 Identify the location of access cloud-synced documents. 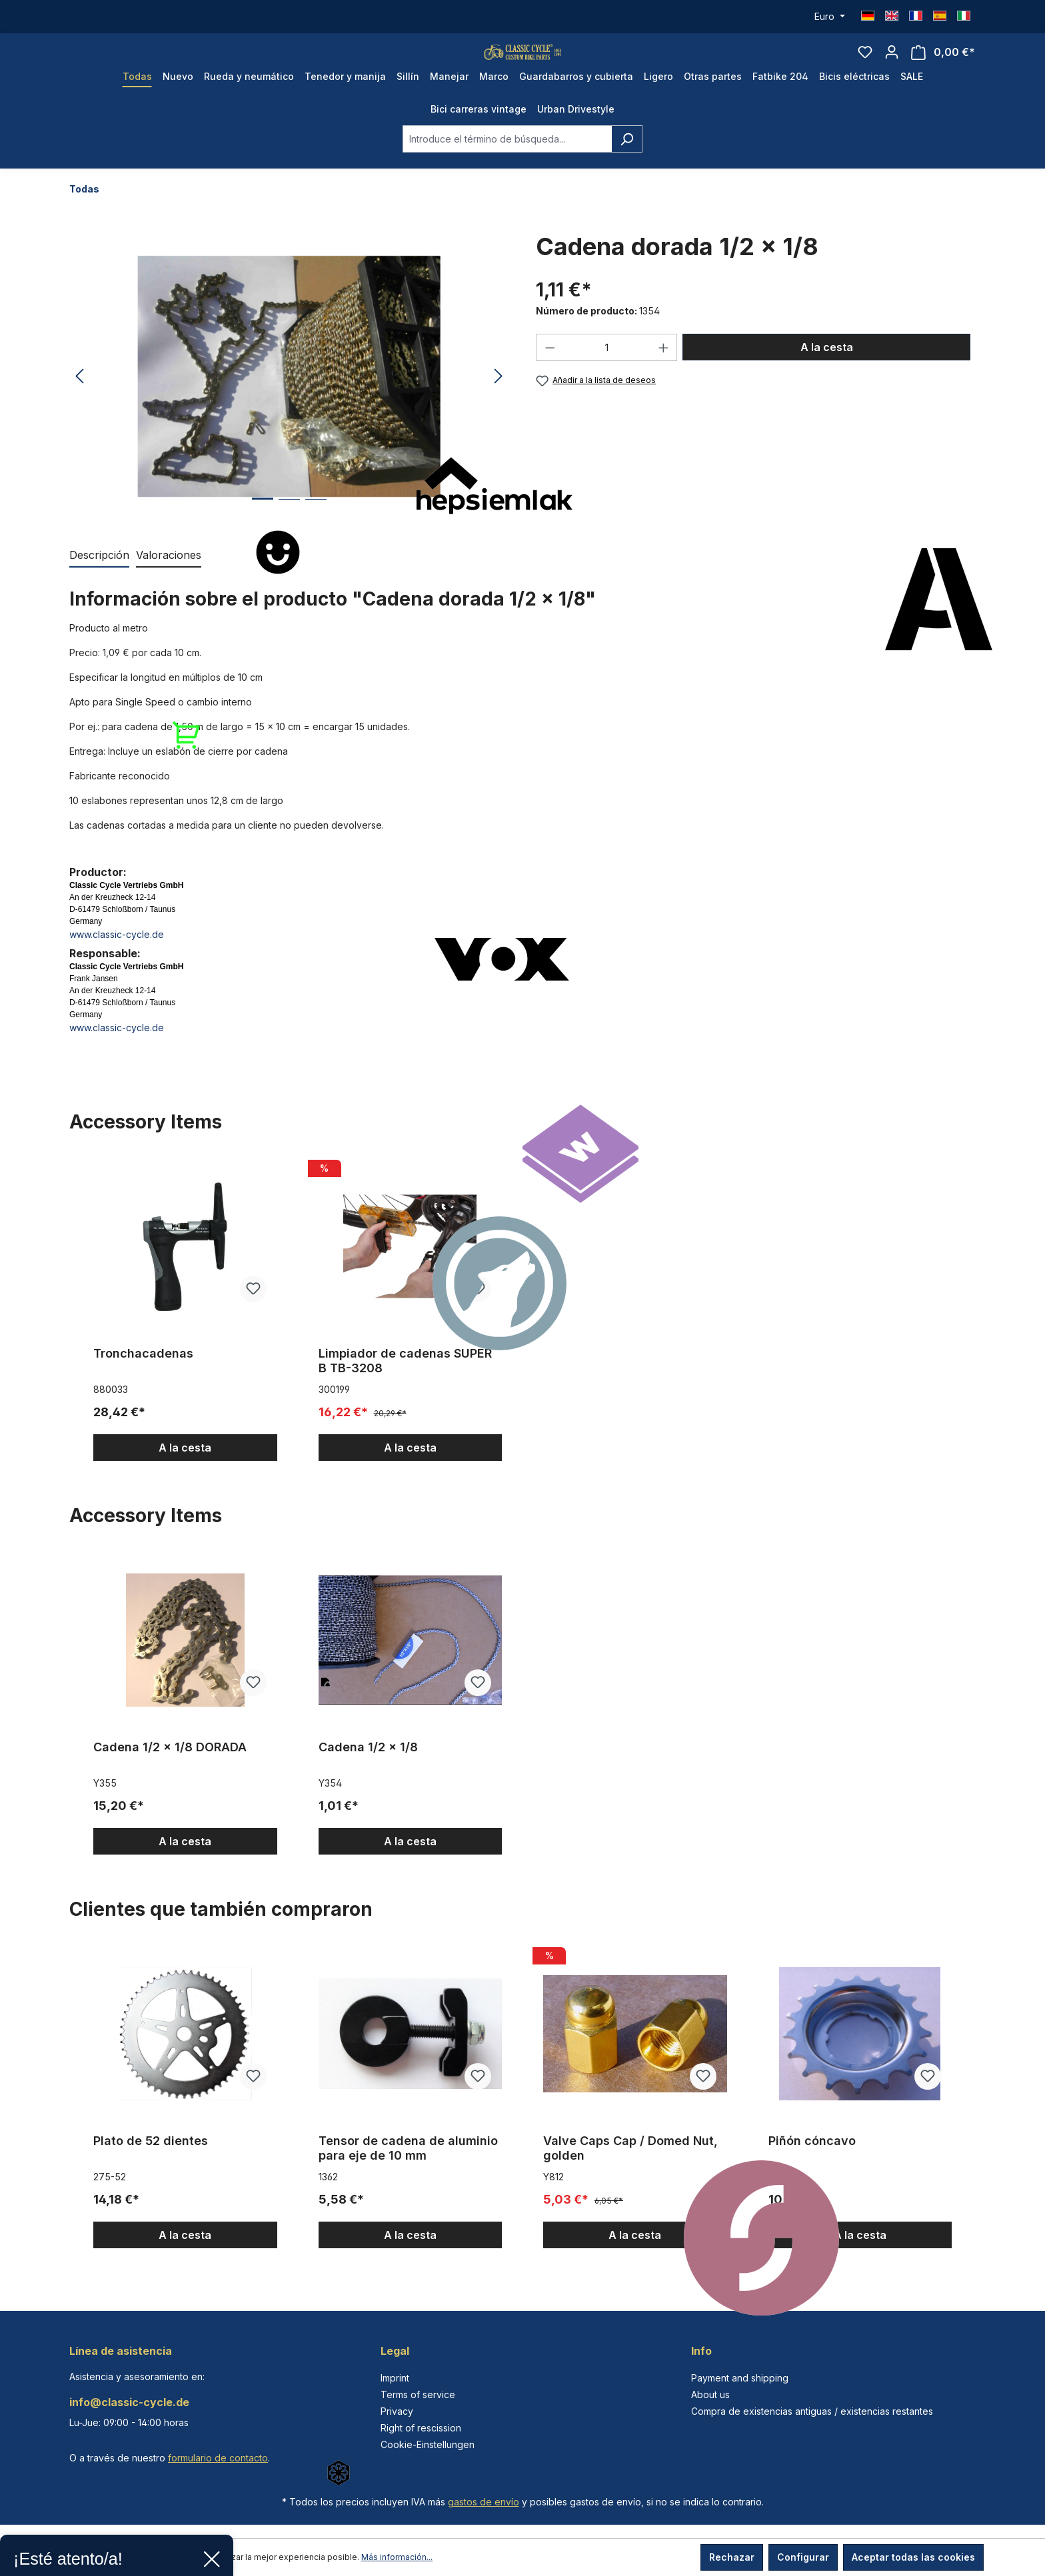
(325, 1682).